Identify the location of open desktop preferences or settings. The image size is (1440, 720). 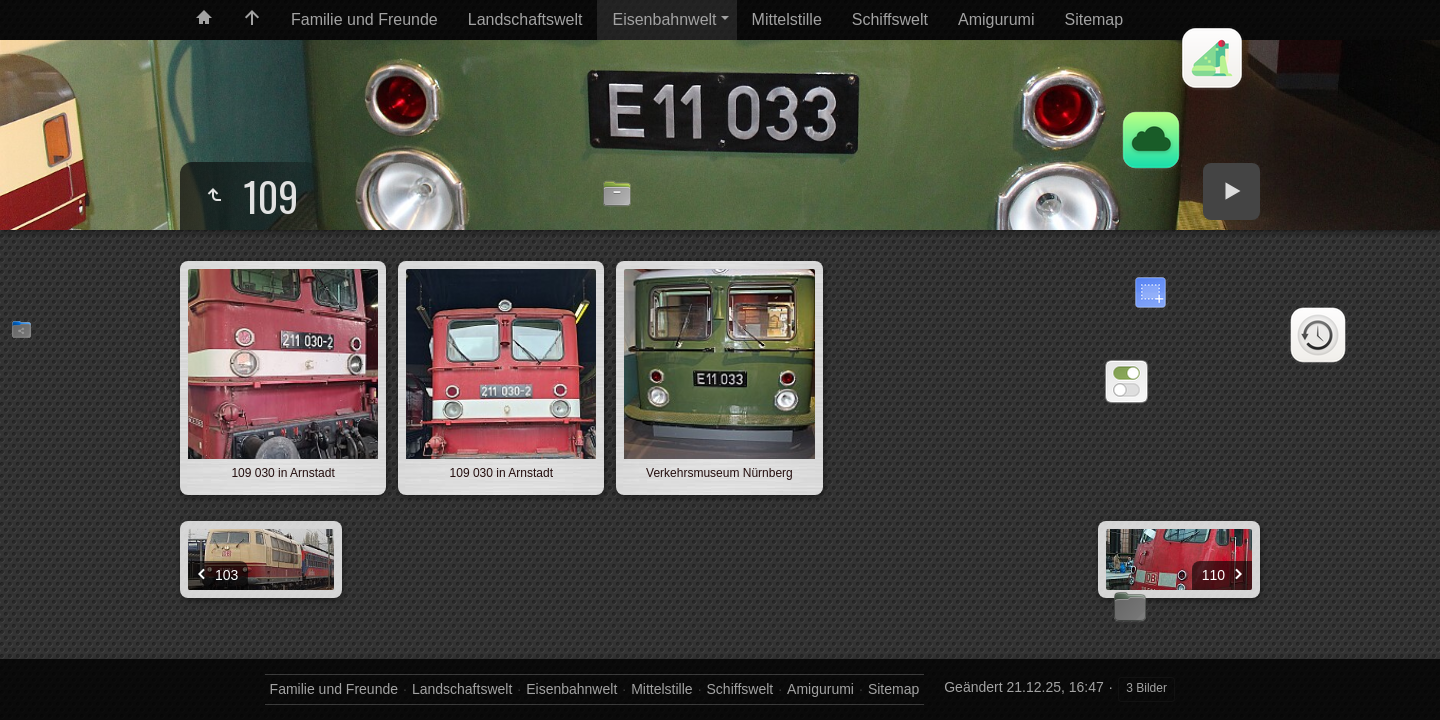
(1126, 381).